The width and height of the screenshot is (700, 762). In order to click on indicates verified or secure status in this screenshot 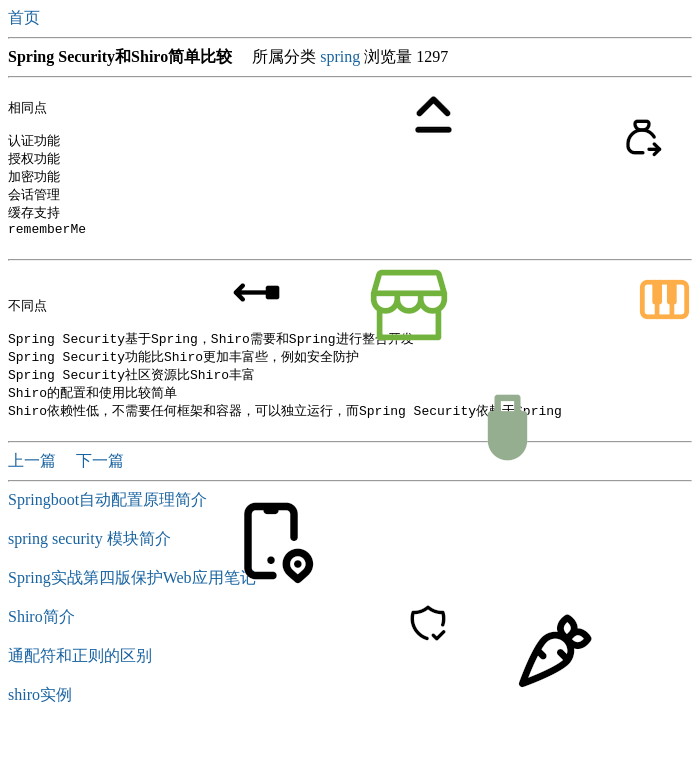, I will do `click(428, 623)`.